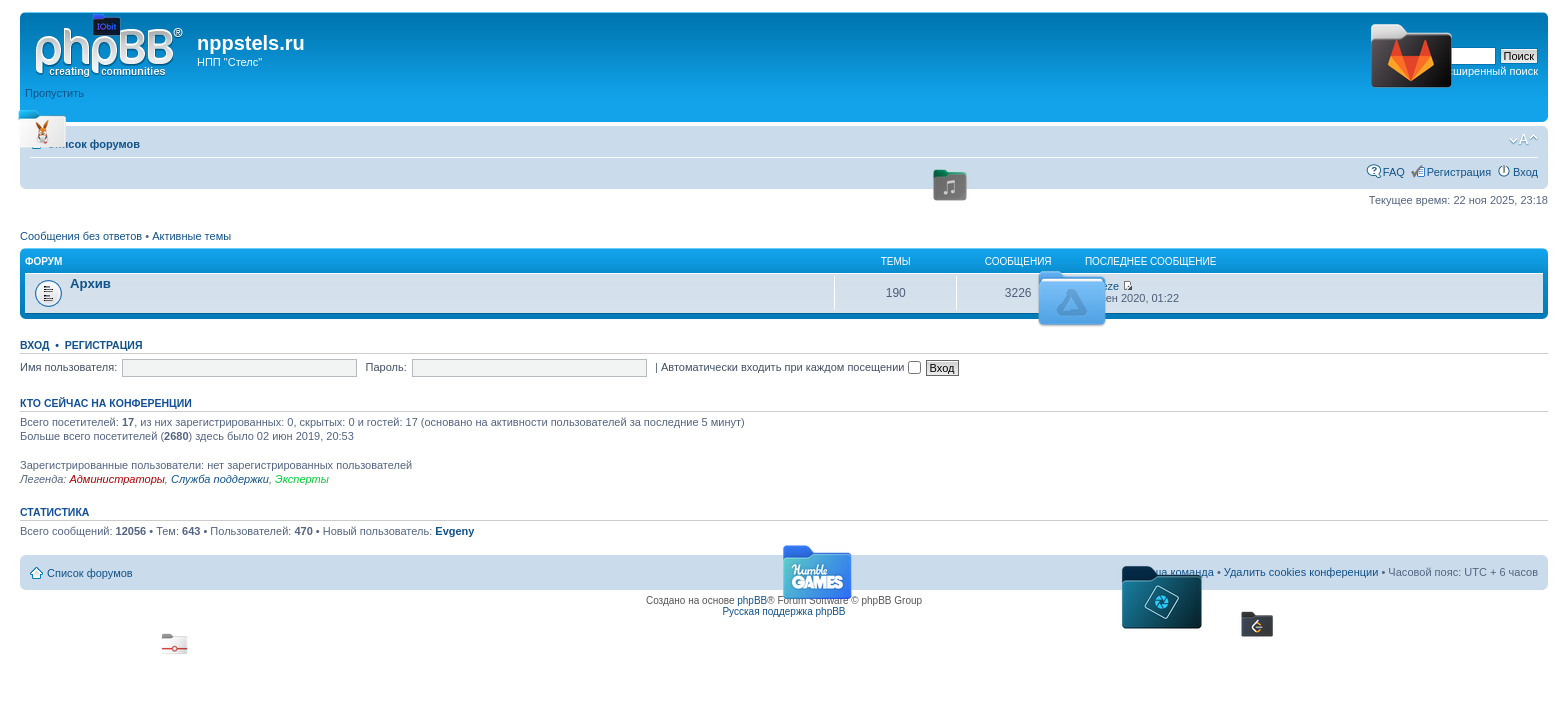 The height and width of the screenshot is (721, 1568). Describe the element at coordinates (950, 185) in the screenshot. I see `open your music folder` at that location.